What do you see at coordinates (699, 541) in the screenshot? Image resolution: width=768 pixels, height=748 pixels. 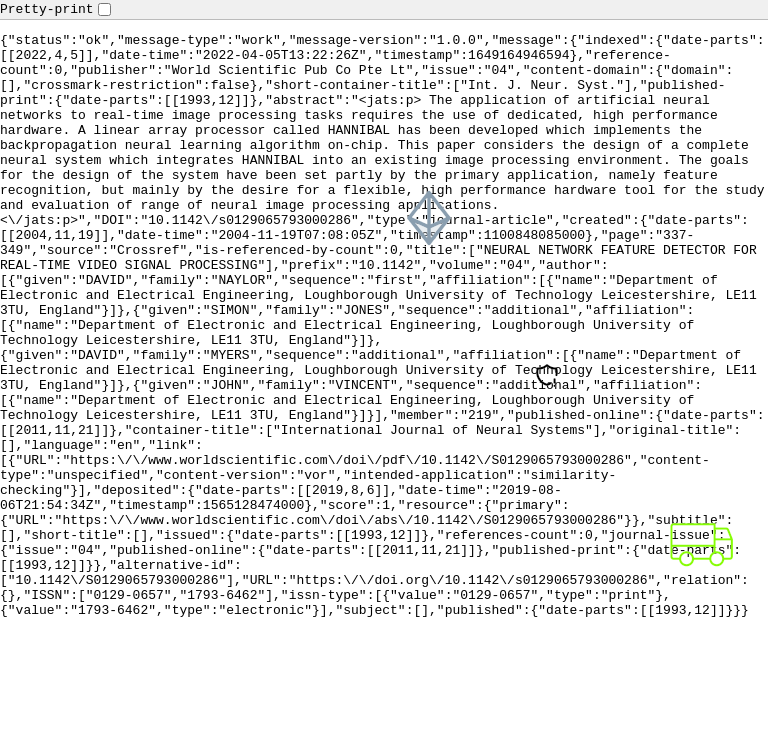 I see `track your delivery or shipment` at bounding box center [699, 541].